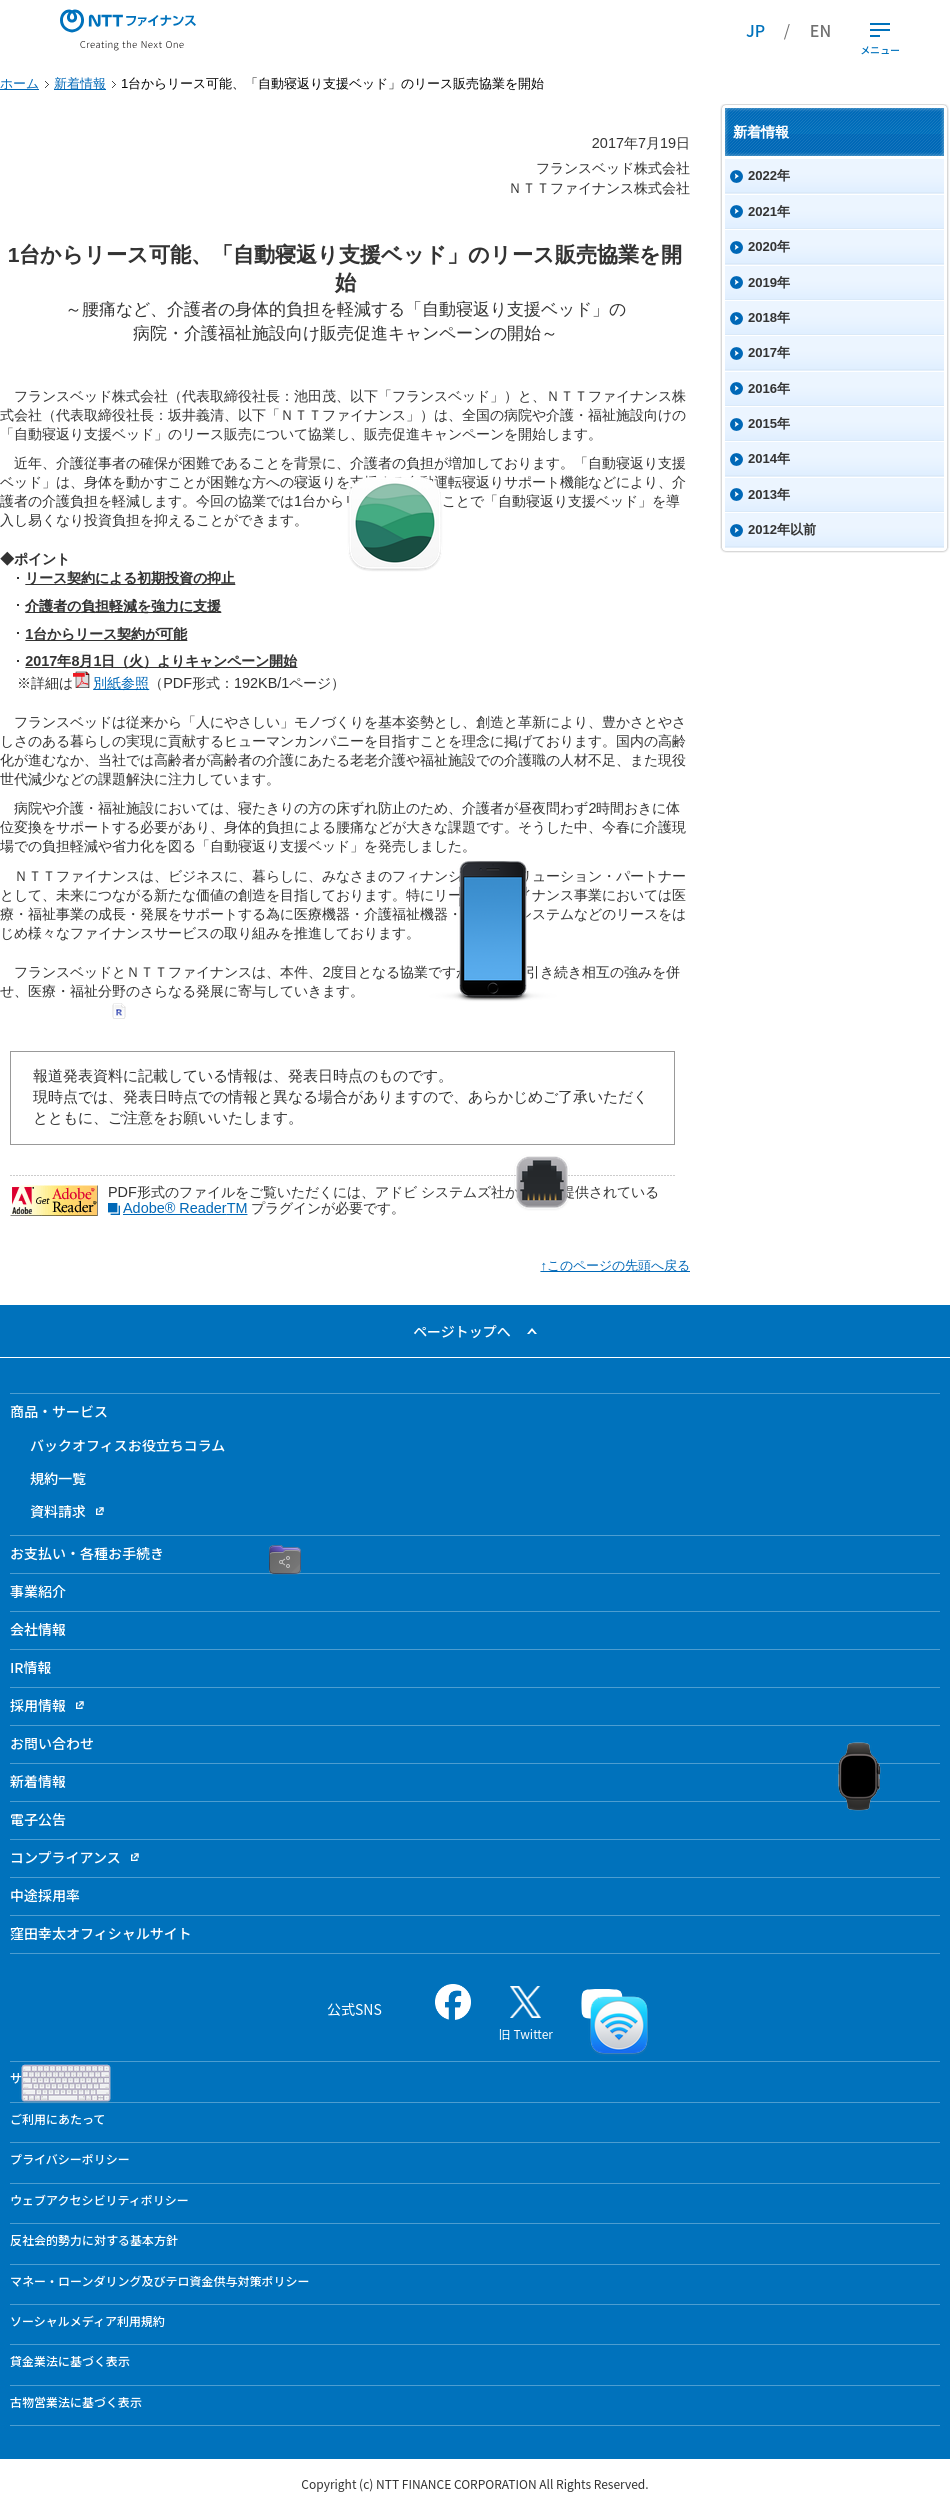 This screenshot has height=2509, width=950. I want to click on open your public shared folder, so click(285, 1559).